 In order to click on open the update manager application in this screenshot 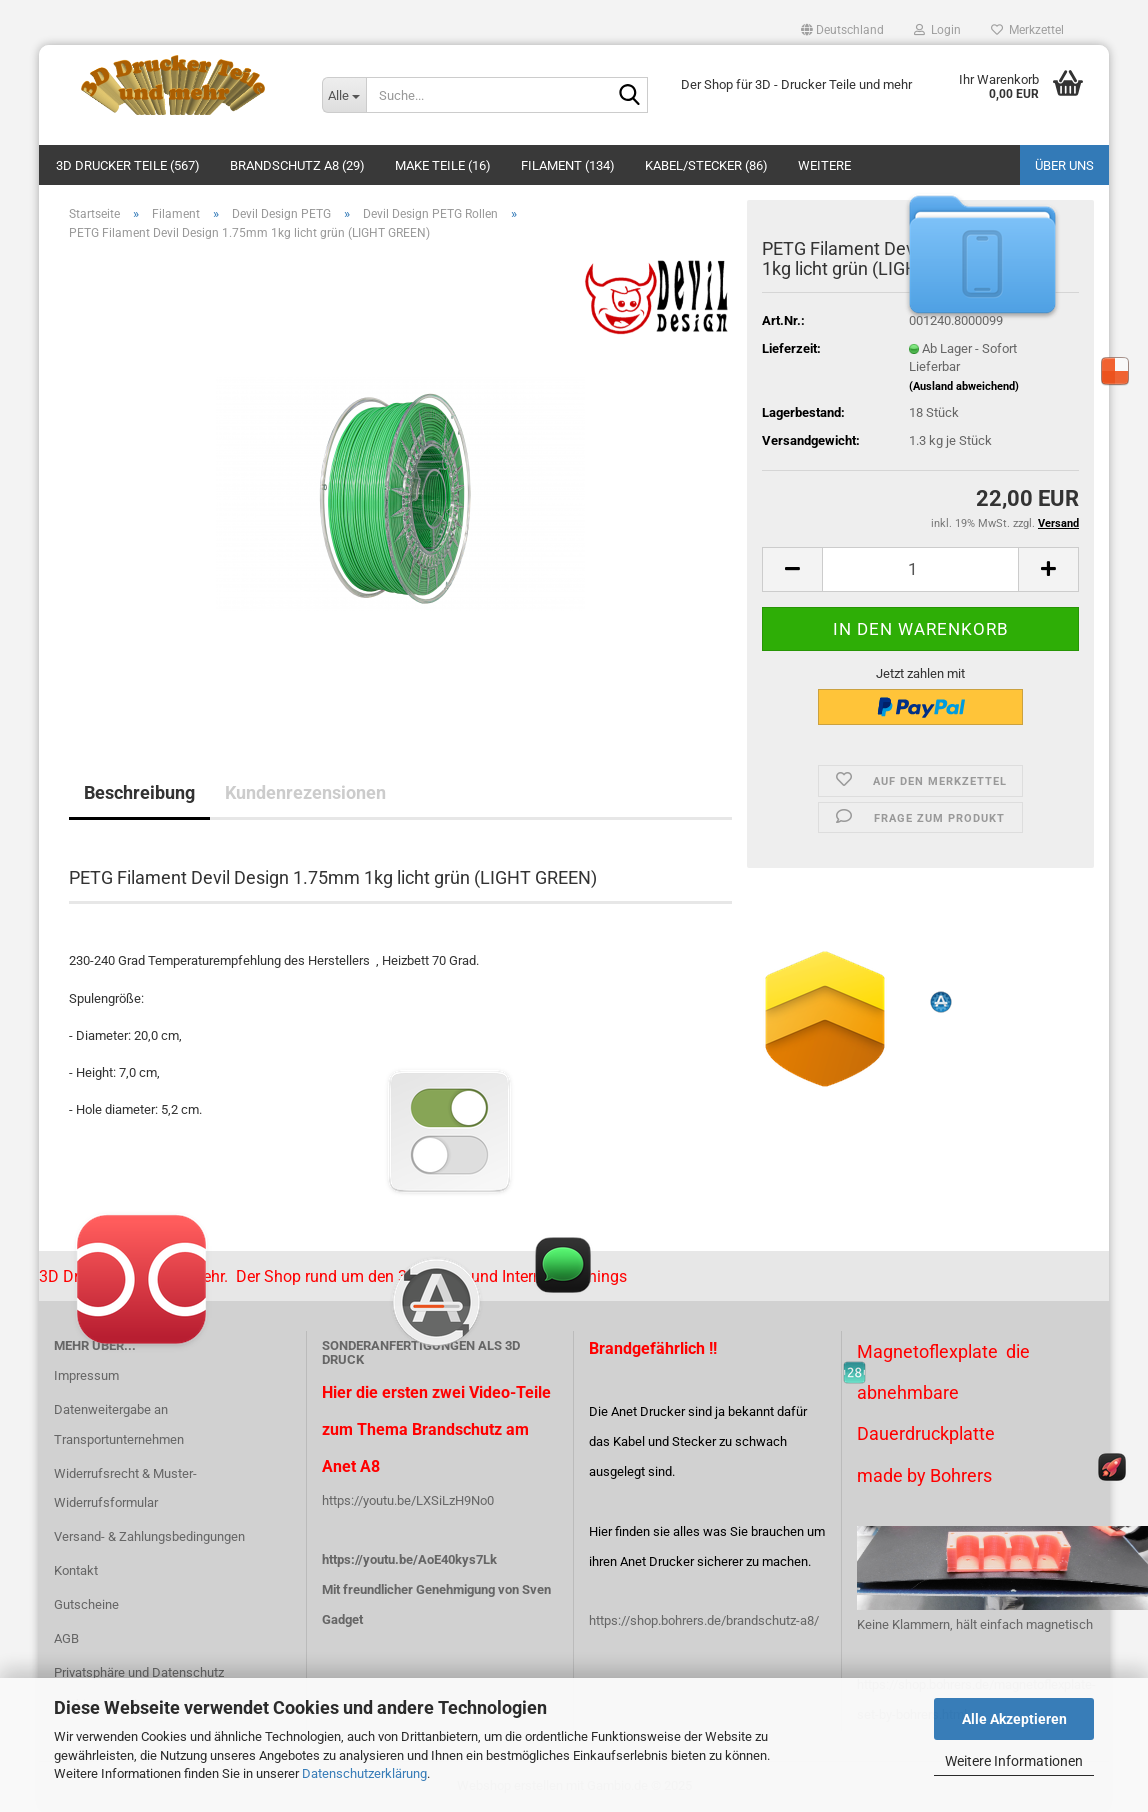, I will do `click(436, 1302)`.